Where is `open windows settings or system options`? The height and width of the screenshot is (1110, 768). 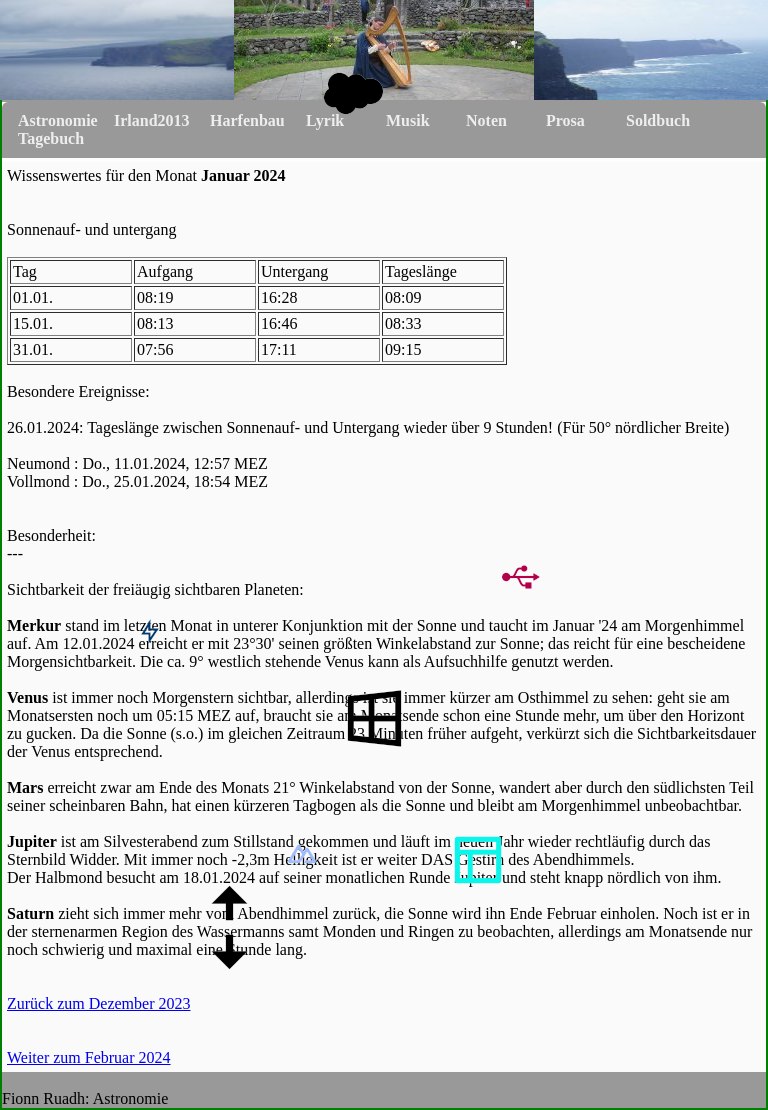
open windows settings or system options is located at coordinates (374, 718).